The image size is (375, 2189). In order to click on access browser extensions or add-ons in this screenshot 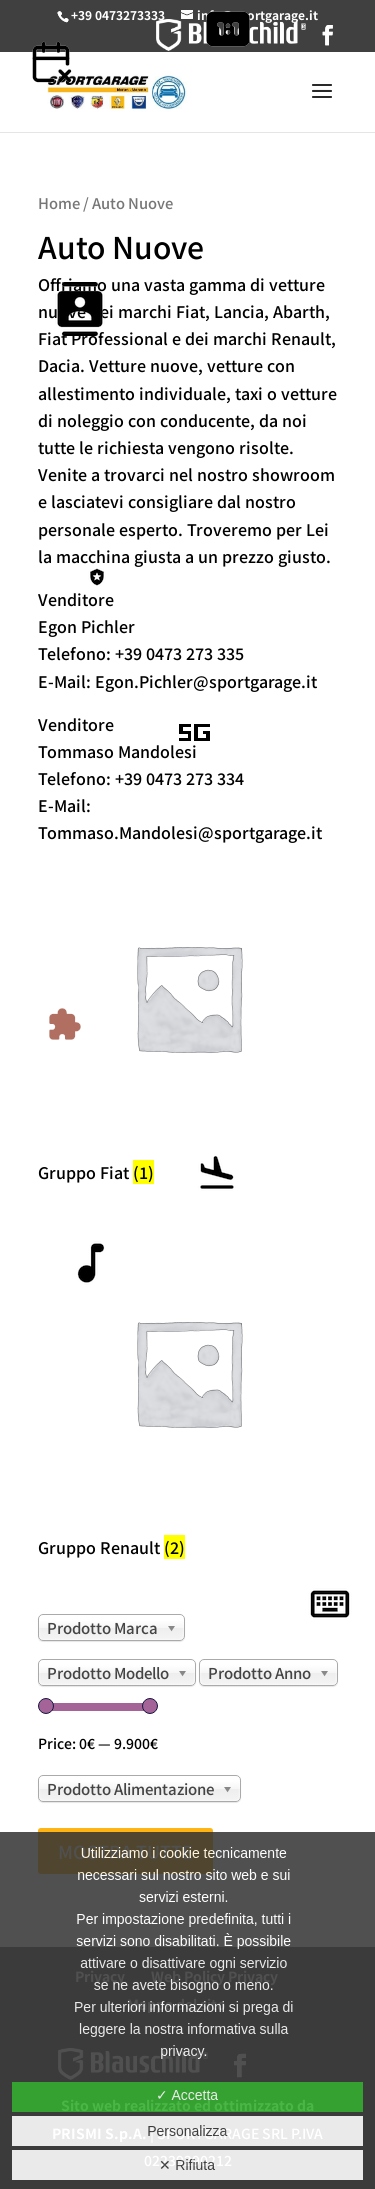, I will do `click(65, 1024)`.